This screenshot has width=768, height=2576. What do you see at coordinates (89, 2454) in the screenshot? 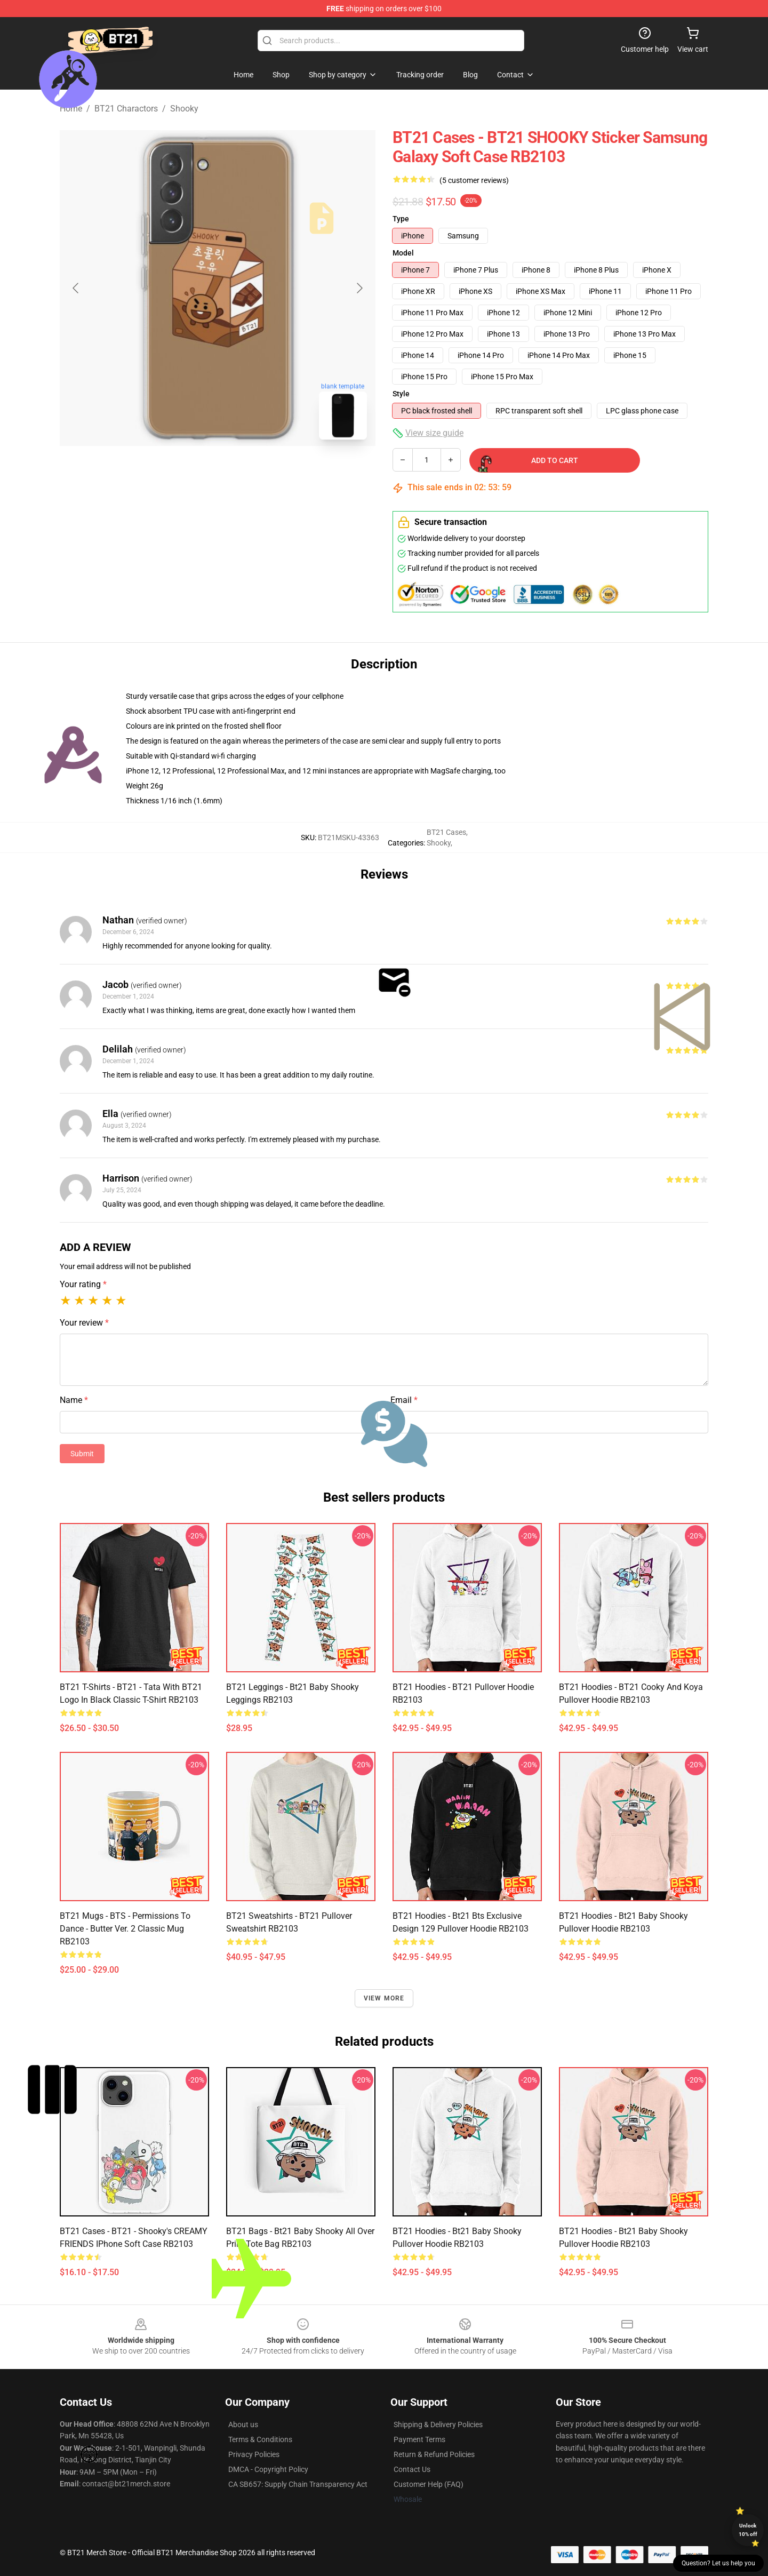
I see `send a kiss or affectionate reaction` at bounding box center [89, 2454].